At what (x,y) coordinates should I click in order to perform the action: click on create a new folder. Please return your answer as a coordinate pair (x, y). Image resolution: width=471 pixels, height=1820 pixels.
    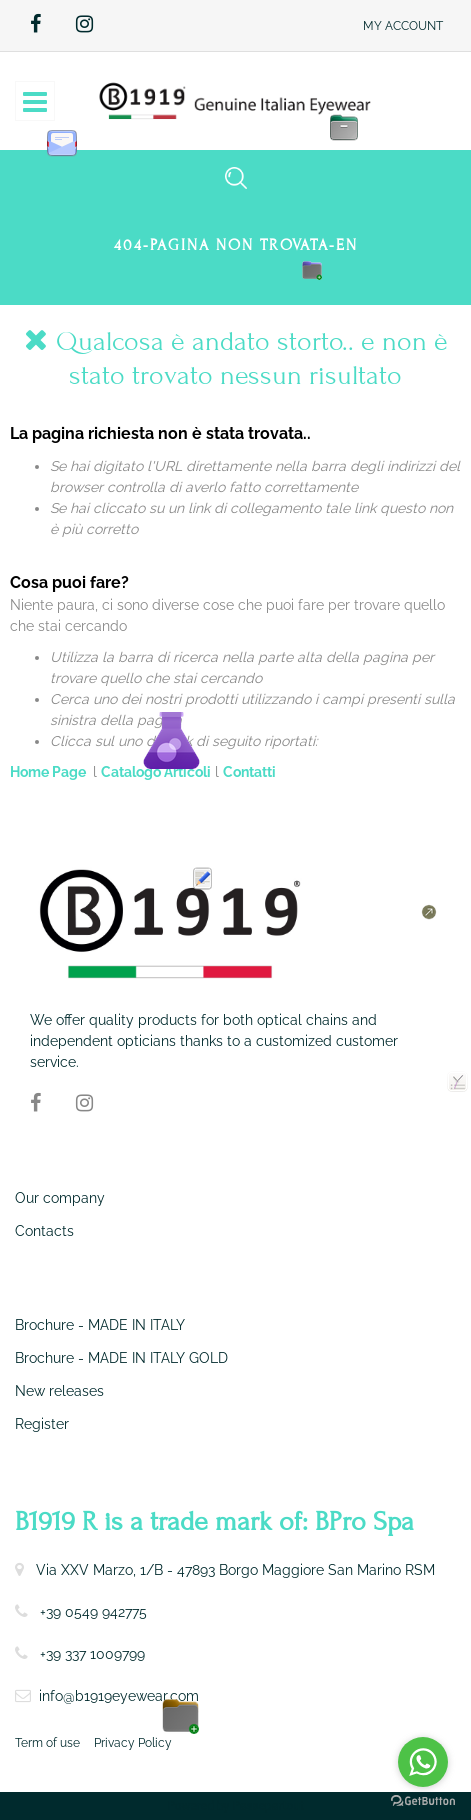
    Looking at the image, I should click on (180, 1715).